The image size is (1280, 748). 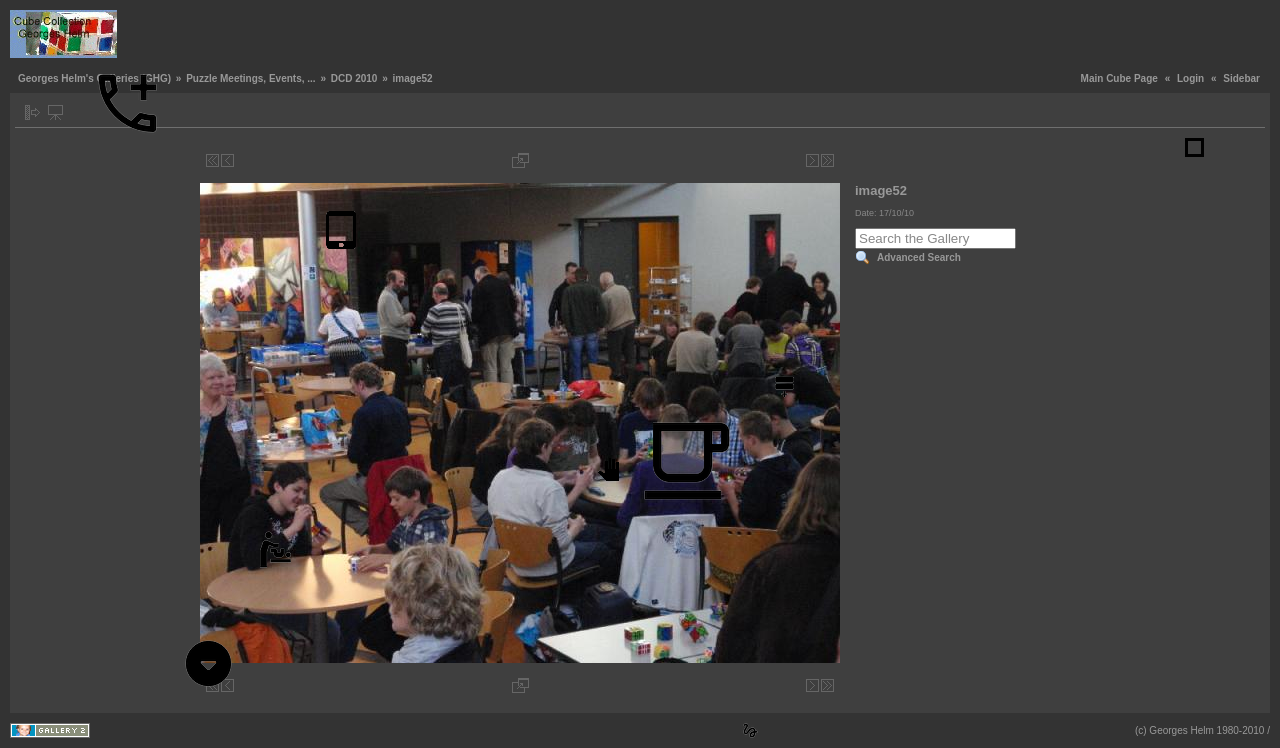 What do you see at coordinates (127, 103) in the screenshot?
I see `add a new contact to your phone` at bounding box center [127, 103].